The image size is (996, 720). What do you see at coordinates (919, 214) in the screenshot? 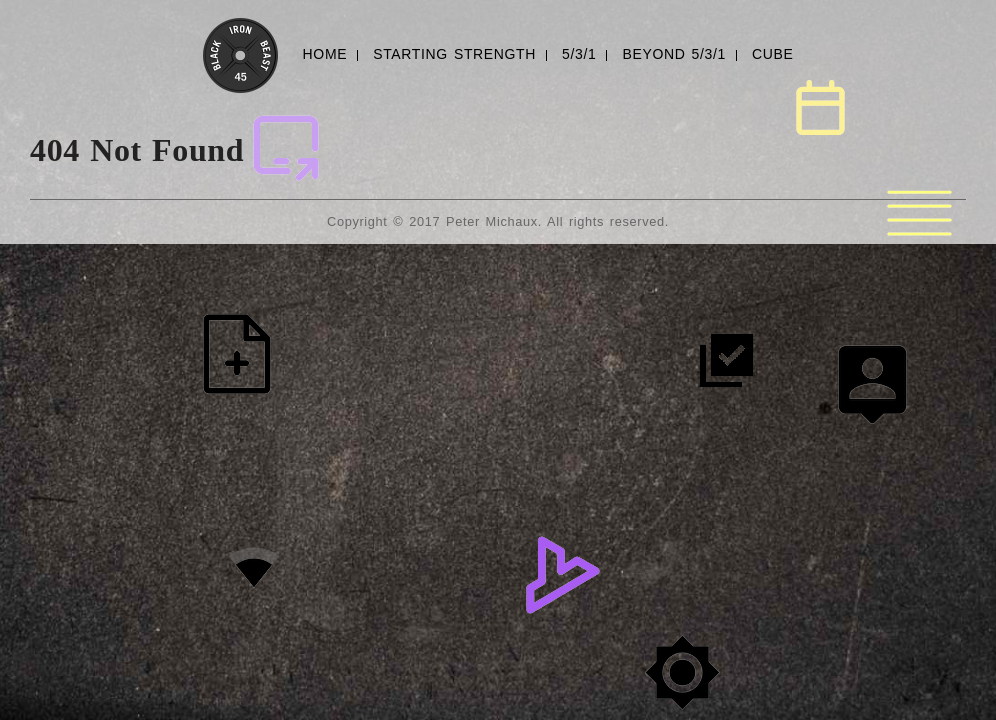
I see `justify text alignment` at bounding box center [919, 214].